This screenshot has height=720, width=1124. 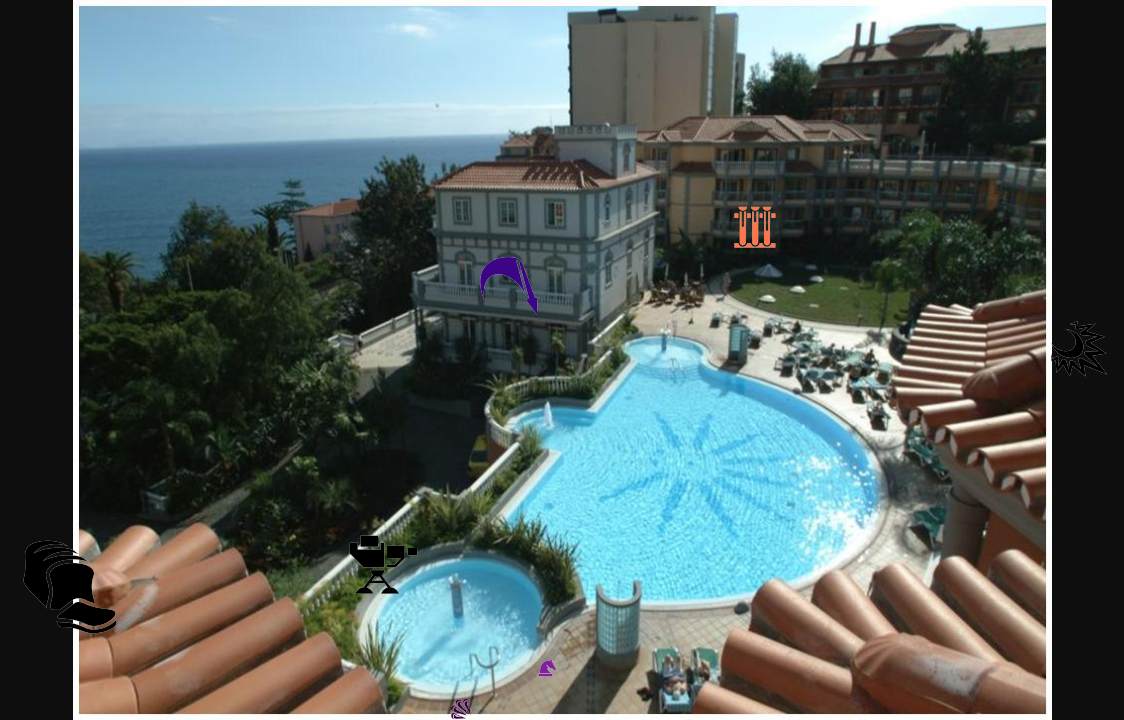 I want to click on launch or throw an attack in a game, so click(x=509, y=286).